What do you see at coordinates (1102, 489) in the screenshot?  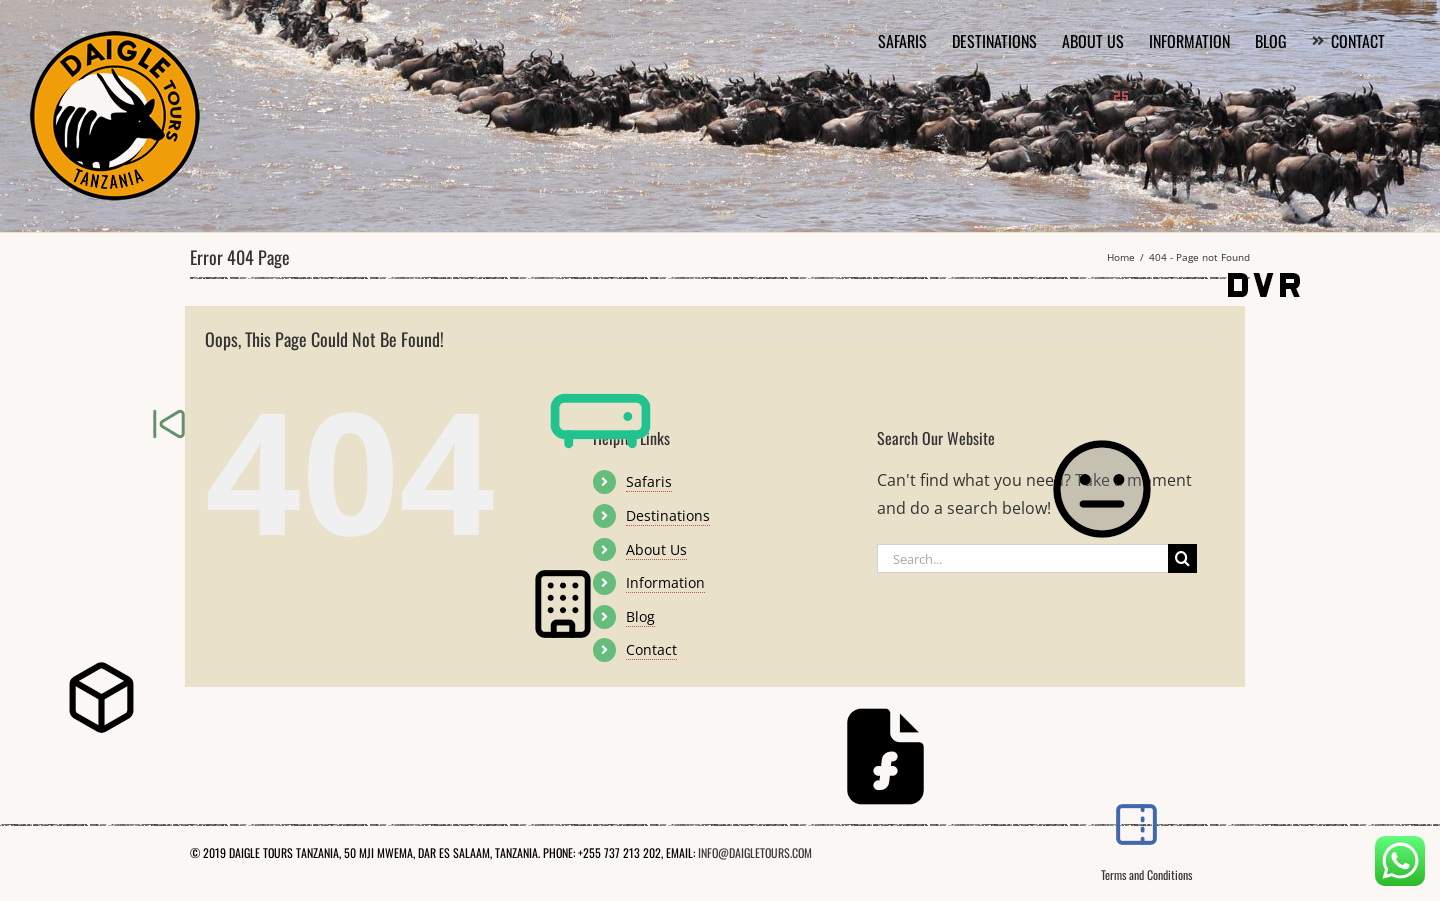 I see `rate experience as neutral or average` at bounding box center [1102, 489].